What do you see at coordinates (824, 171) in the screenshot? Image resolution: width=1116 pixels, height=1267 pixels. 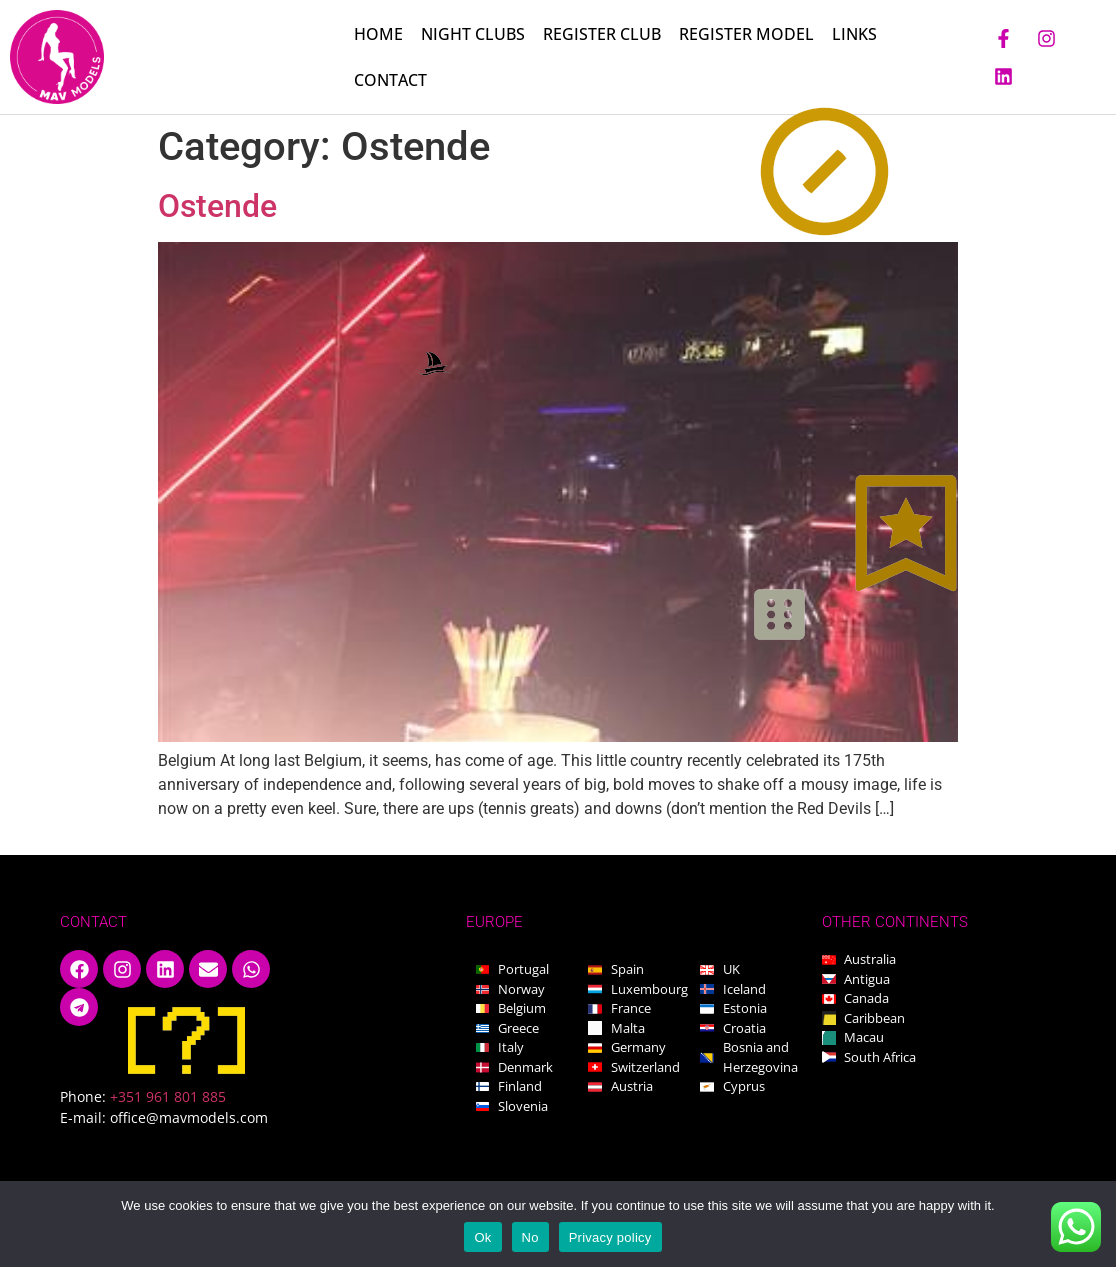 I see `access compass or navigation features` at bounding box center [824, 171].